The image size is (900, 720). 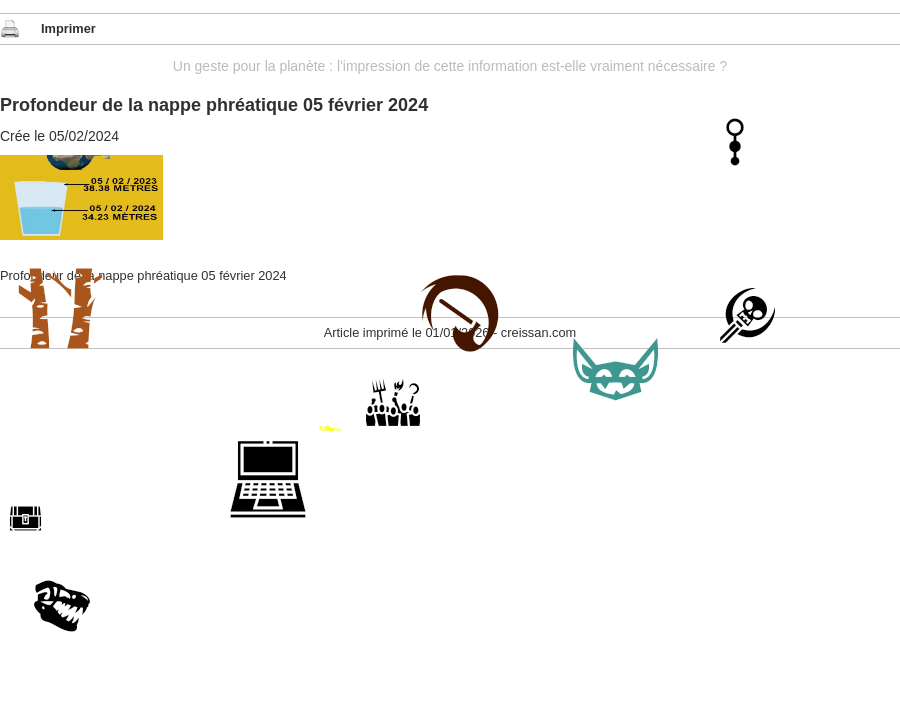 I want to click on access desktop or laptop version of the site, so click(x=268, y=479).